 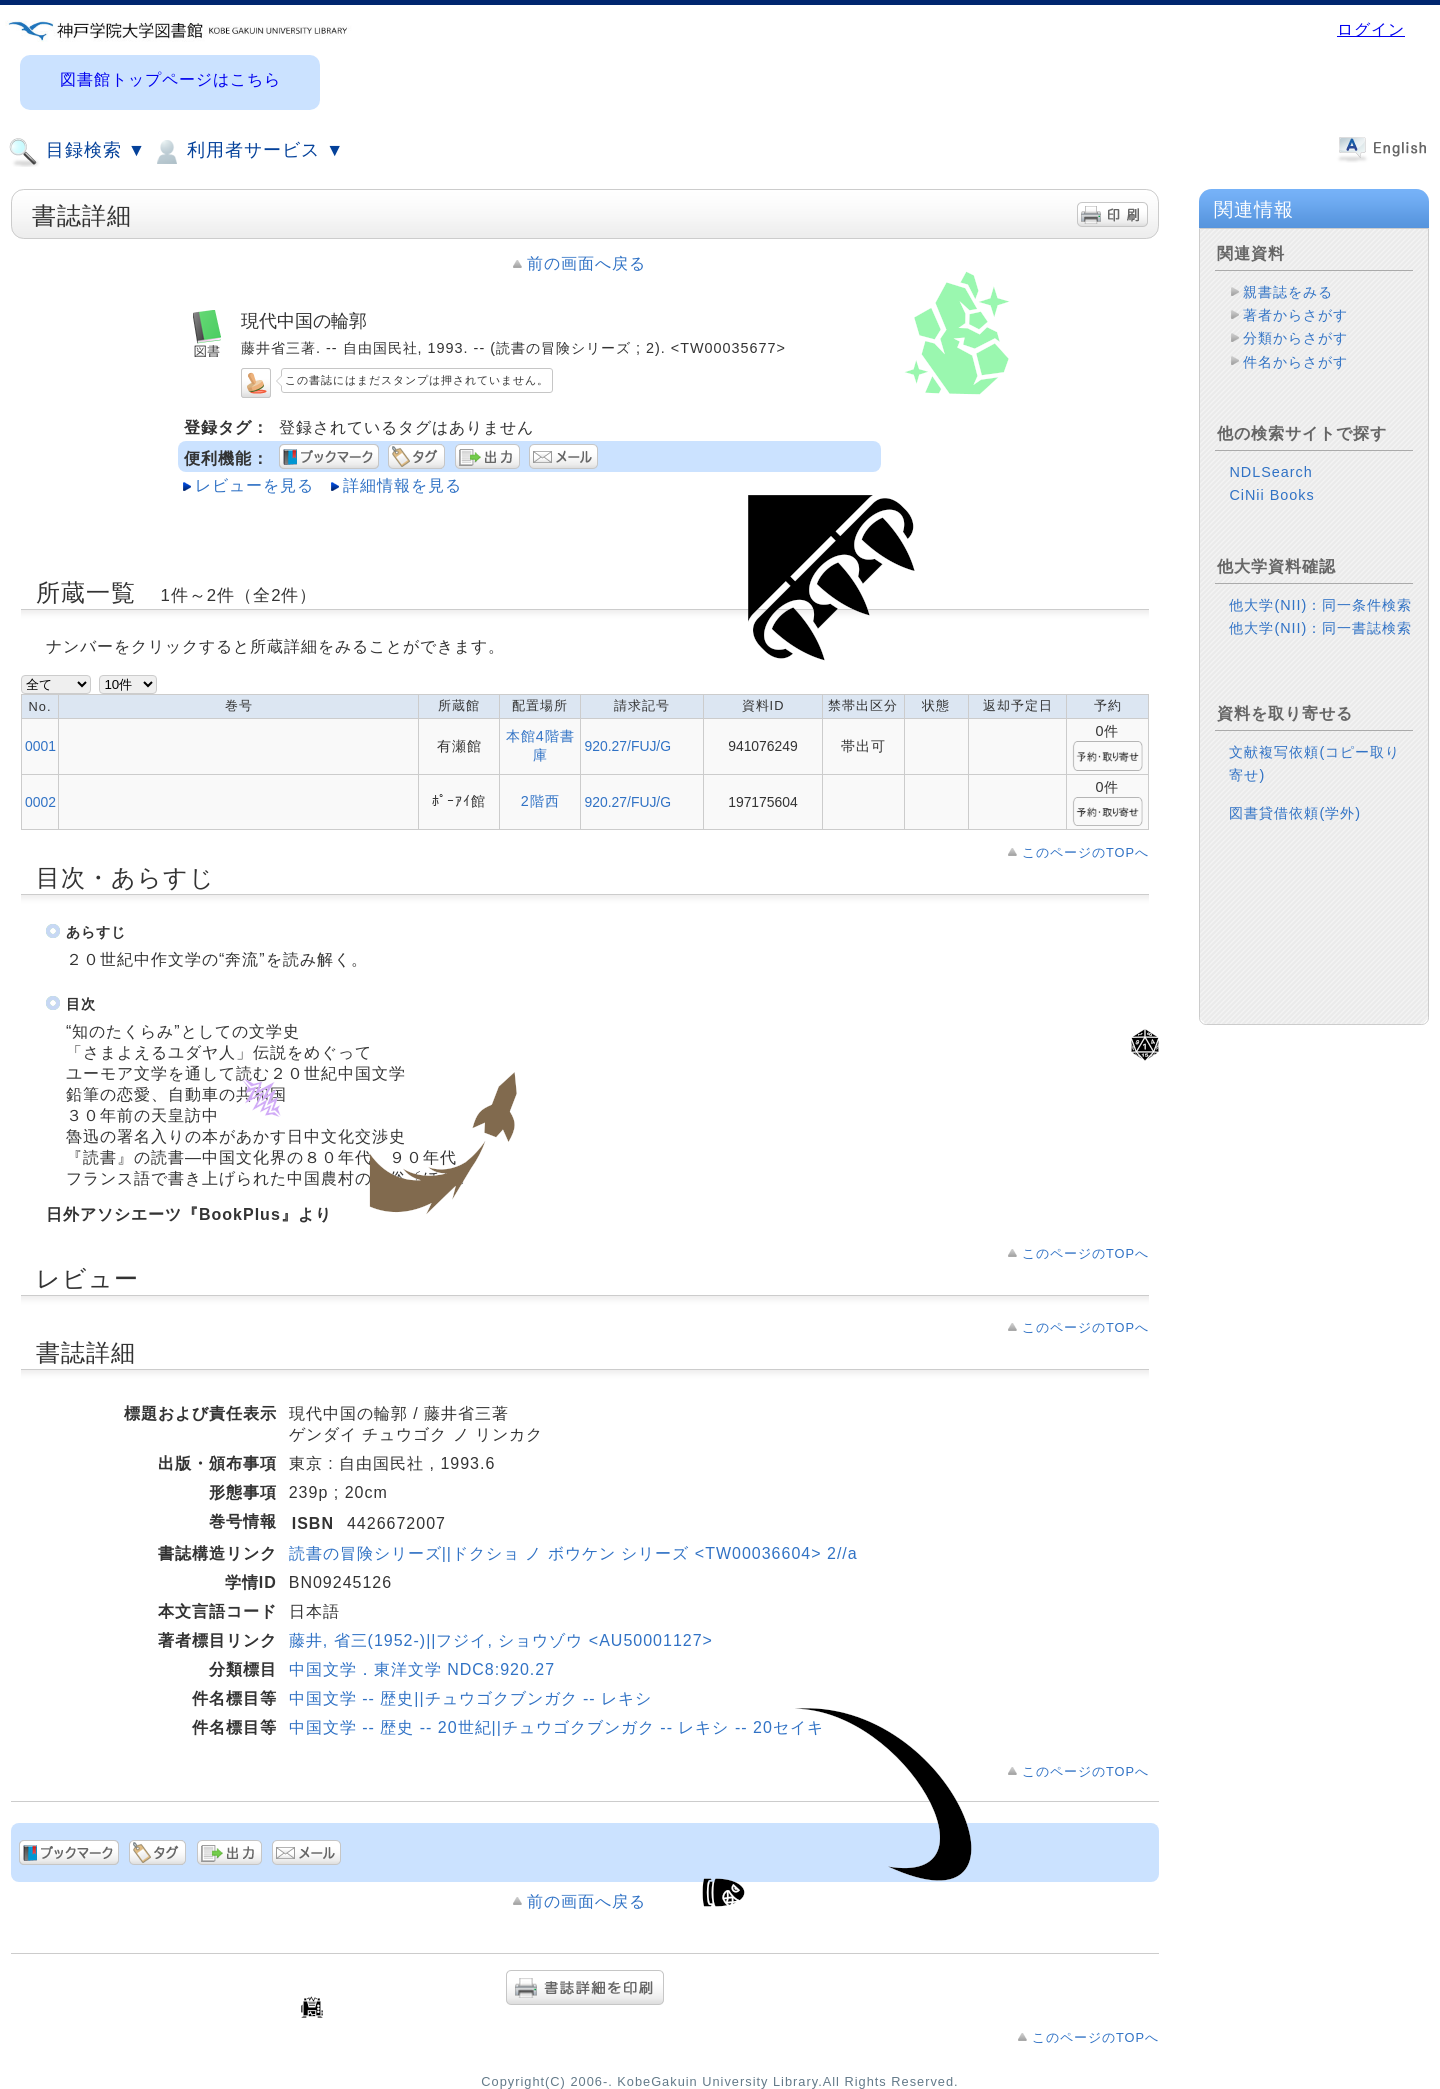 I want to click on access power generator controls, so click(x=312, y=2007).